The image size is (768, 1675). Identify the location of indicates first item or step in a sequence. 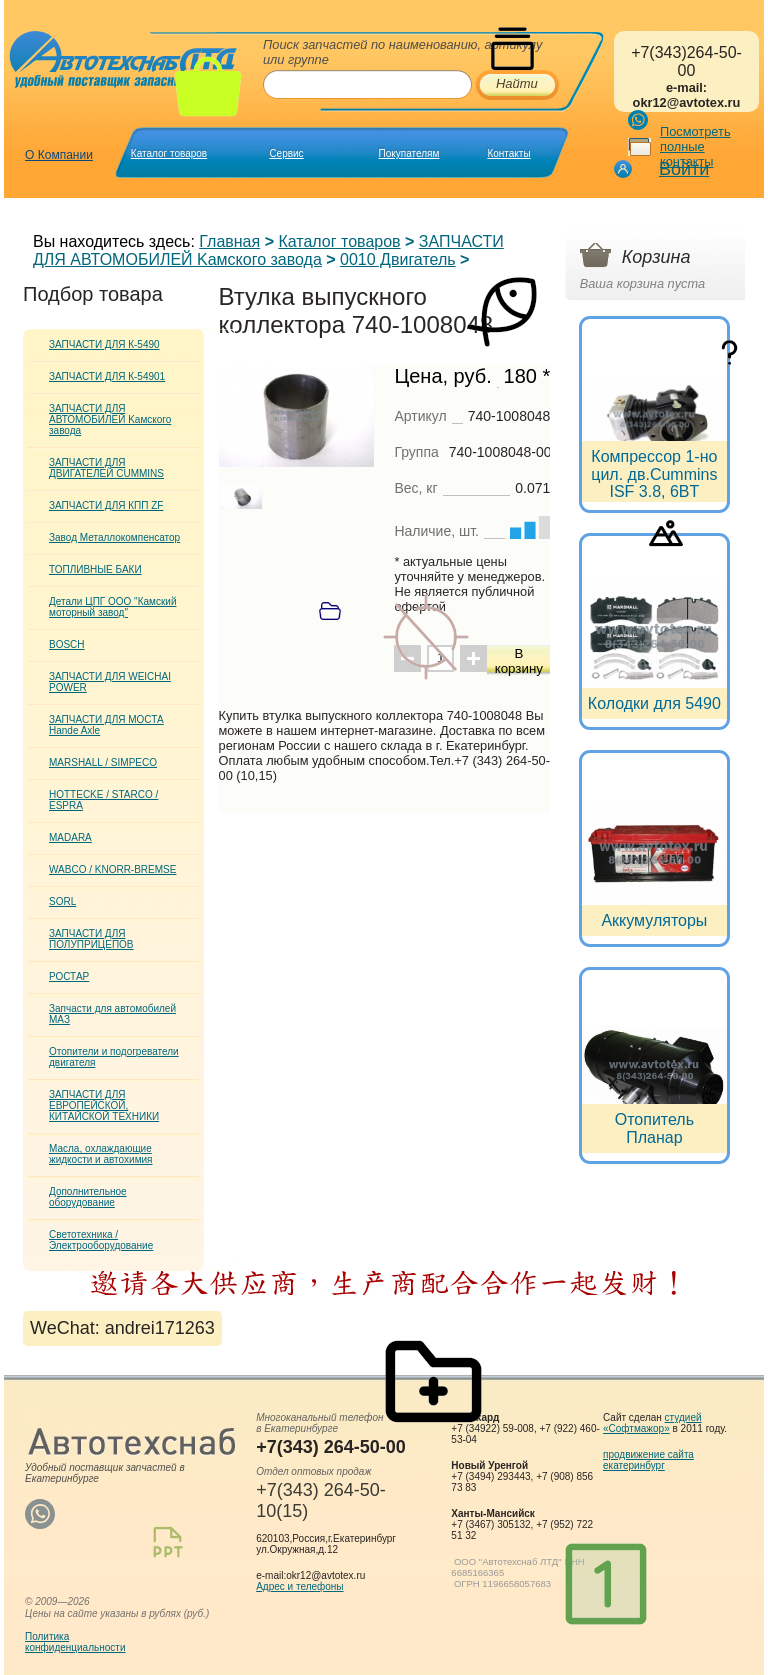
(606, 1584).